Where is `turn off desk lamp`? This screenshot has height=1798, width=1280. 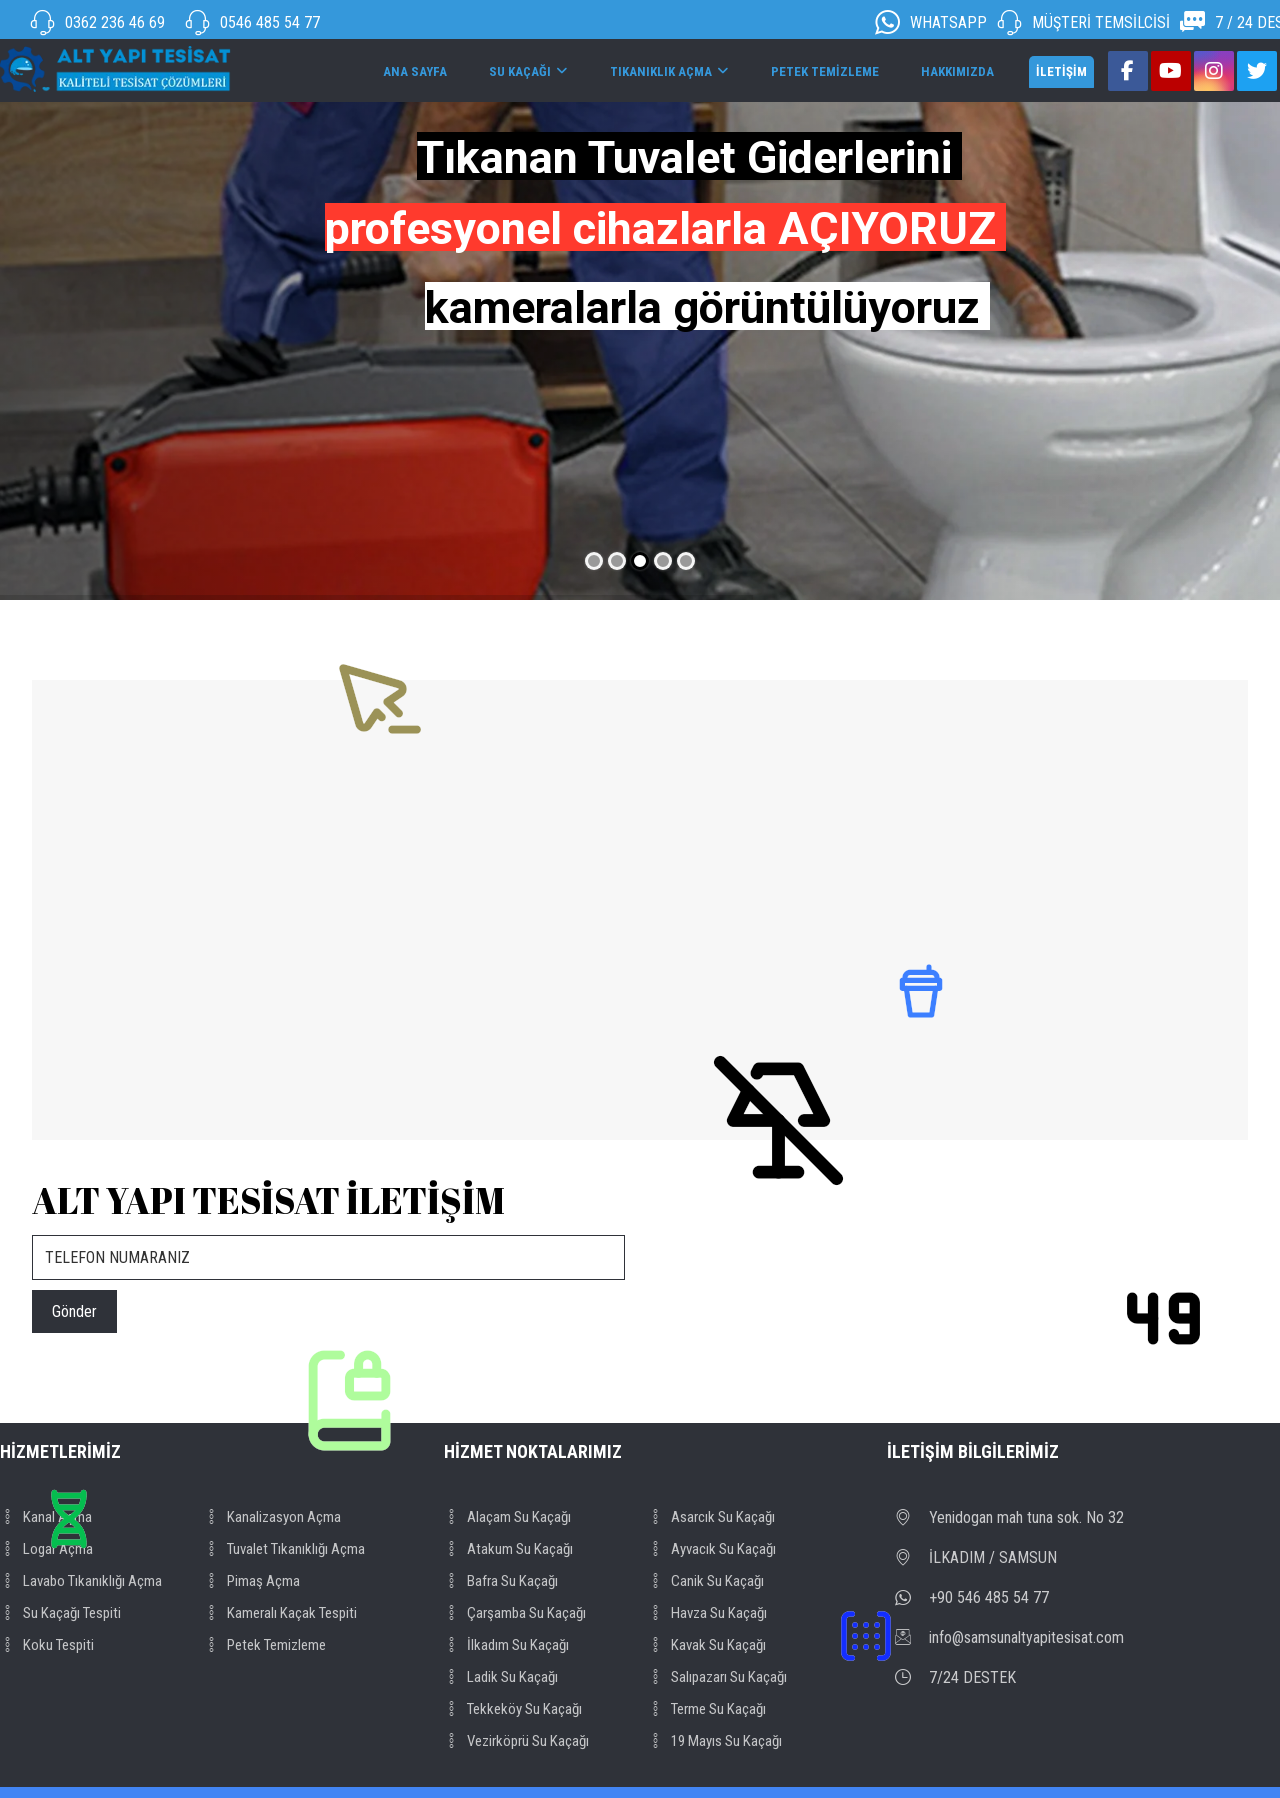 turn off desk lamp is located at coordinates (778, 1120).